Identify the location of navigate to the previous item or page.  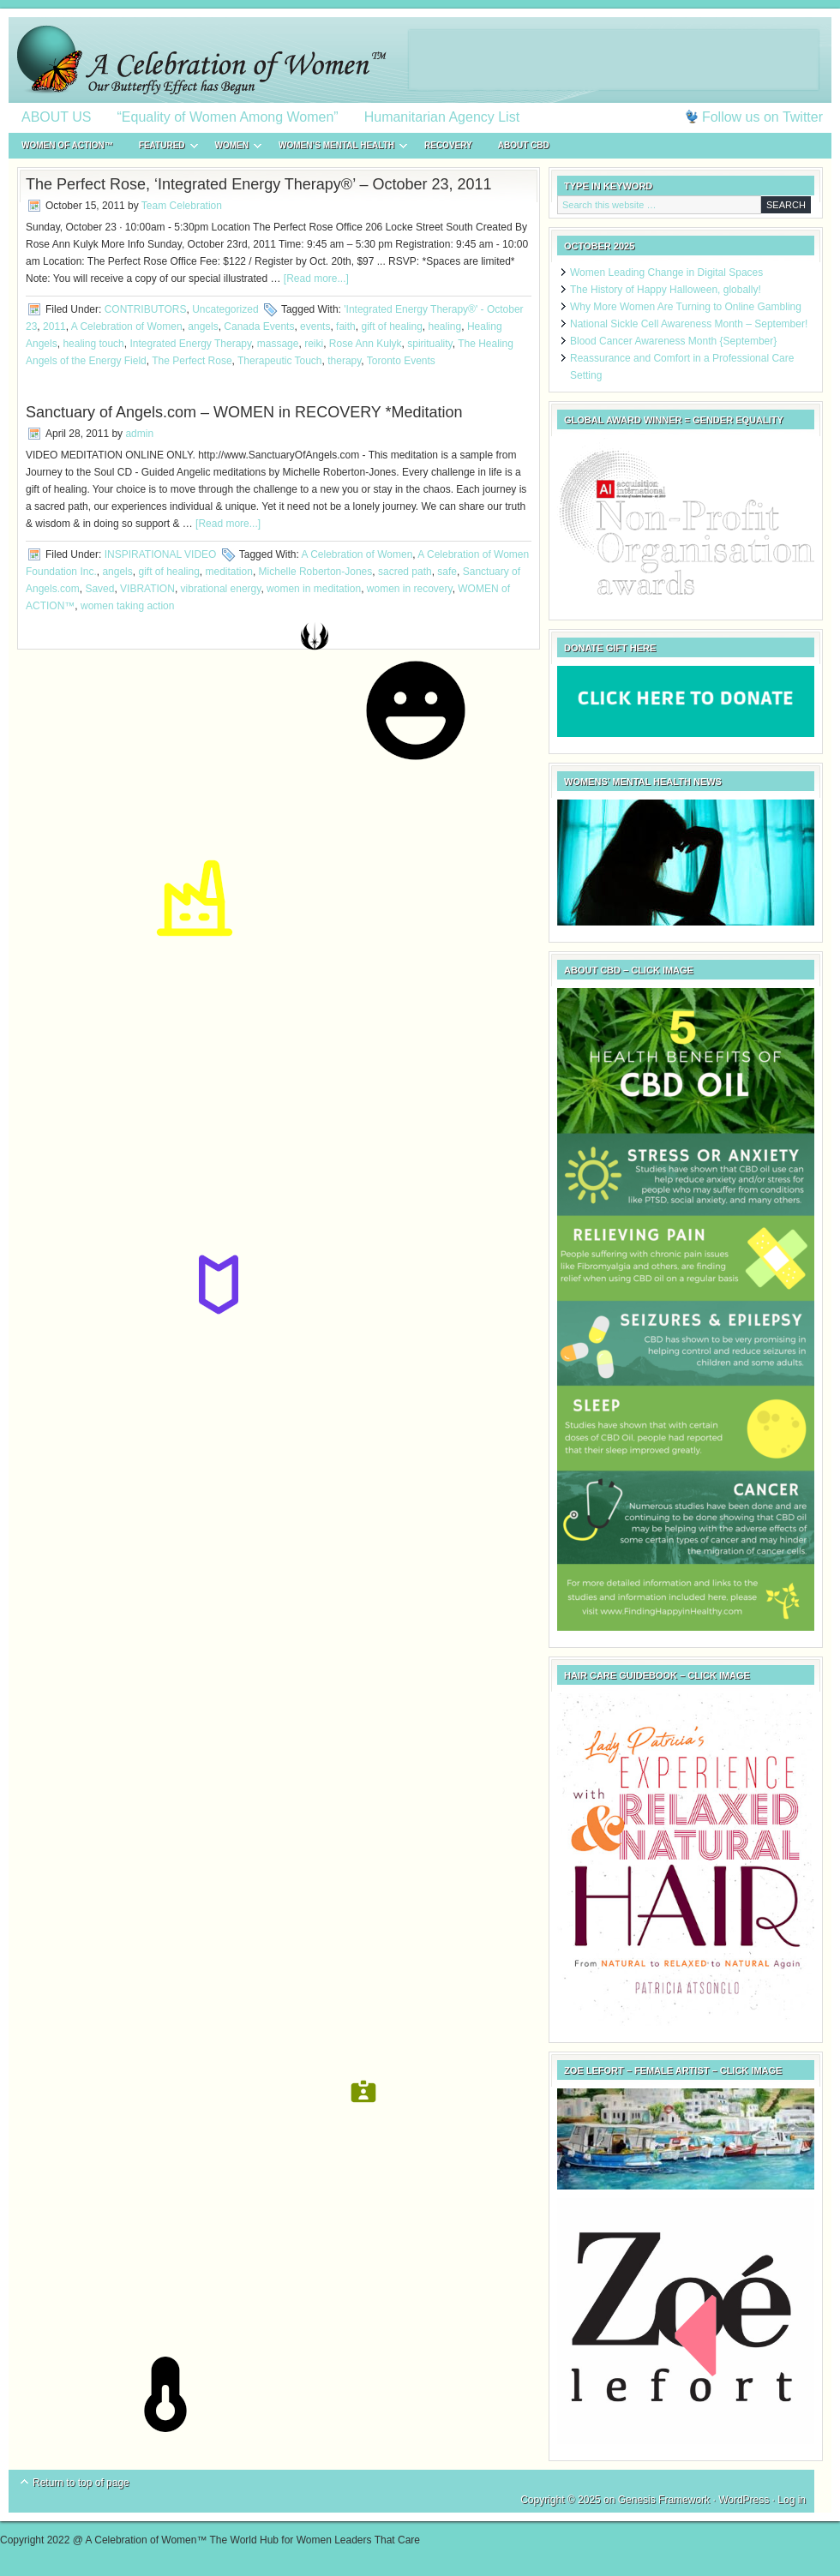
(695, 2335).